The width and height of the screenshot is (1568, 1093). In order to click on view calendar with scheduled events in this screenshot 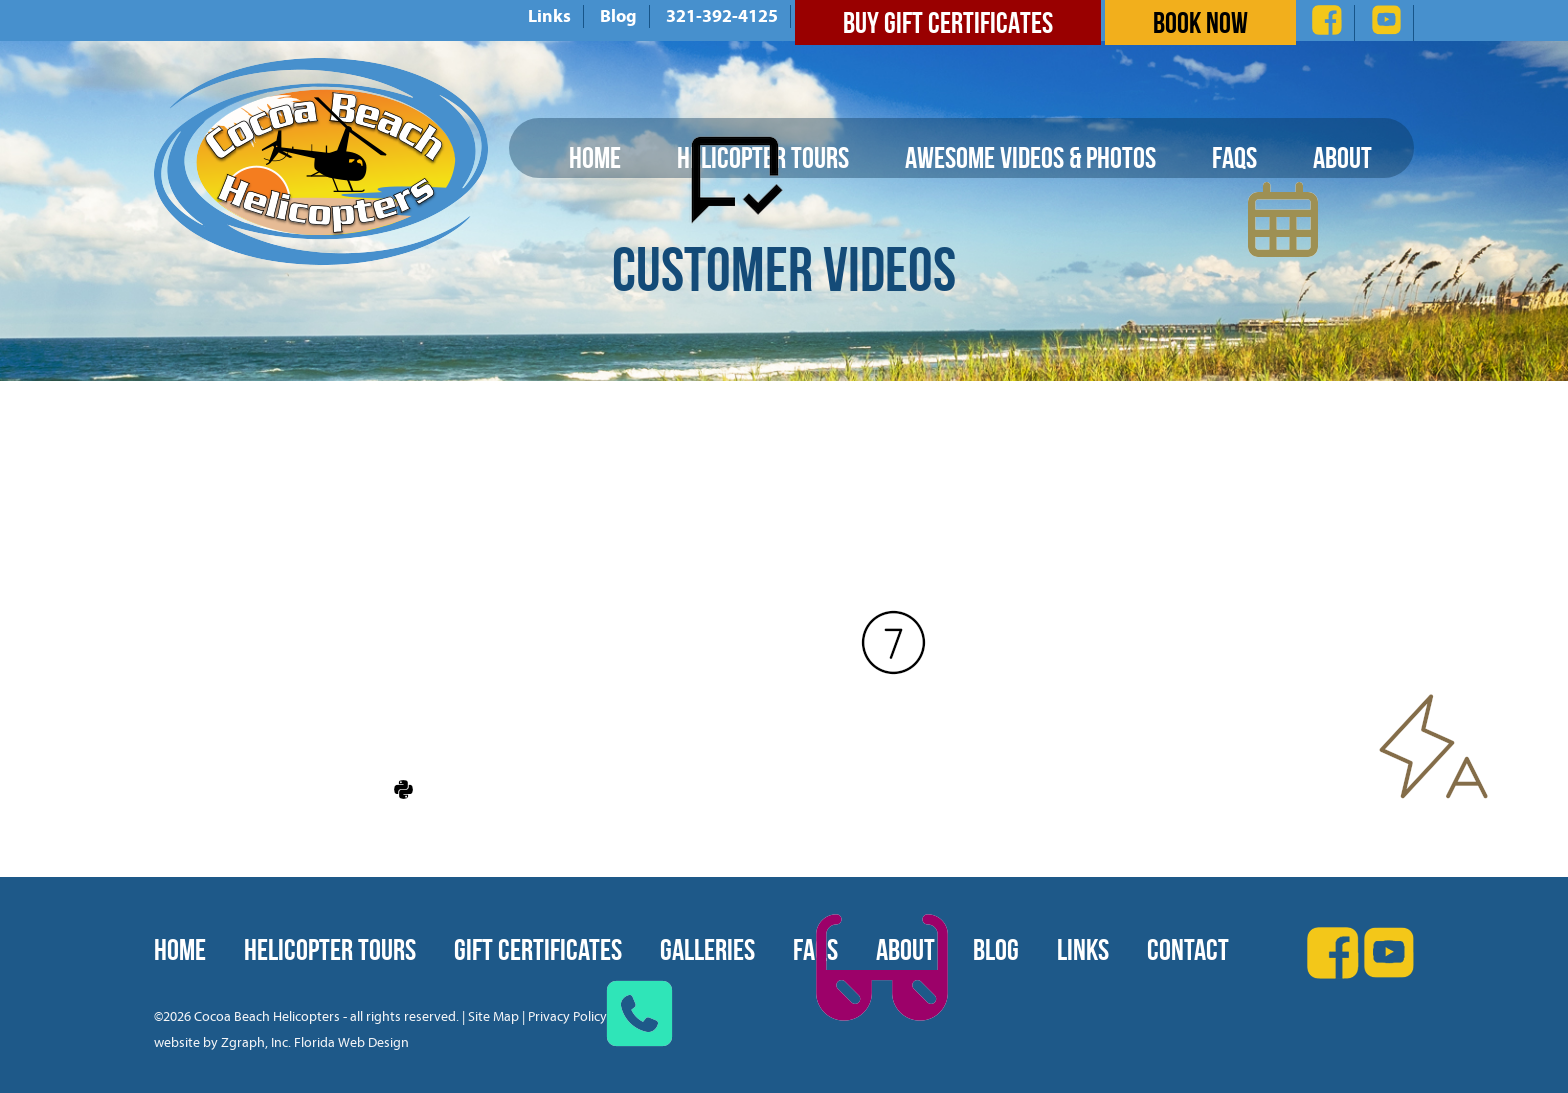, I will do `click(1283, 222)`.